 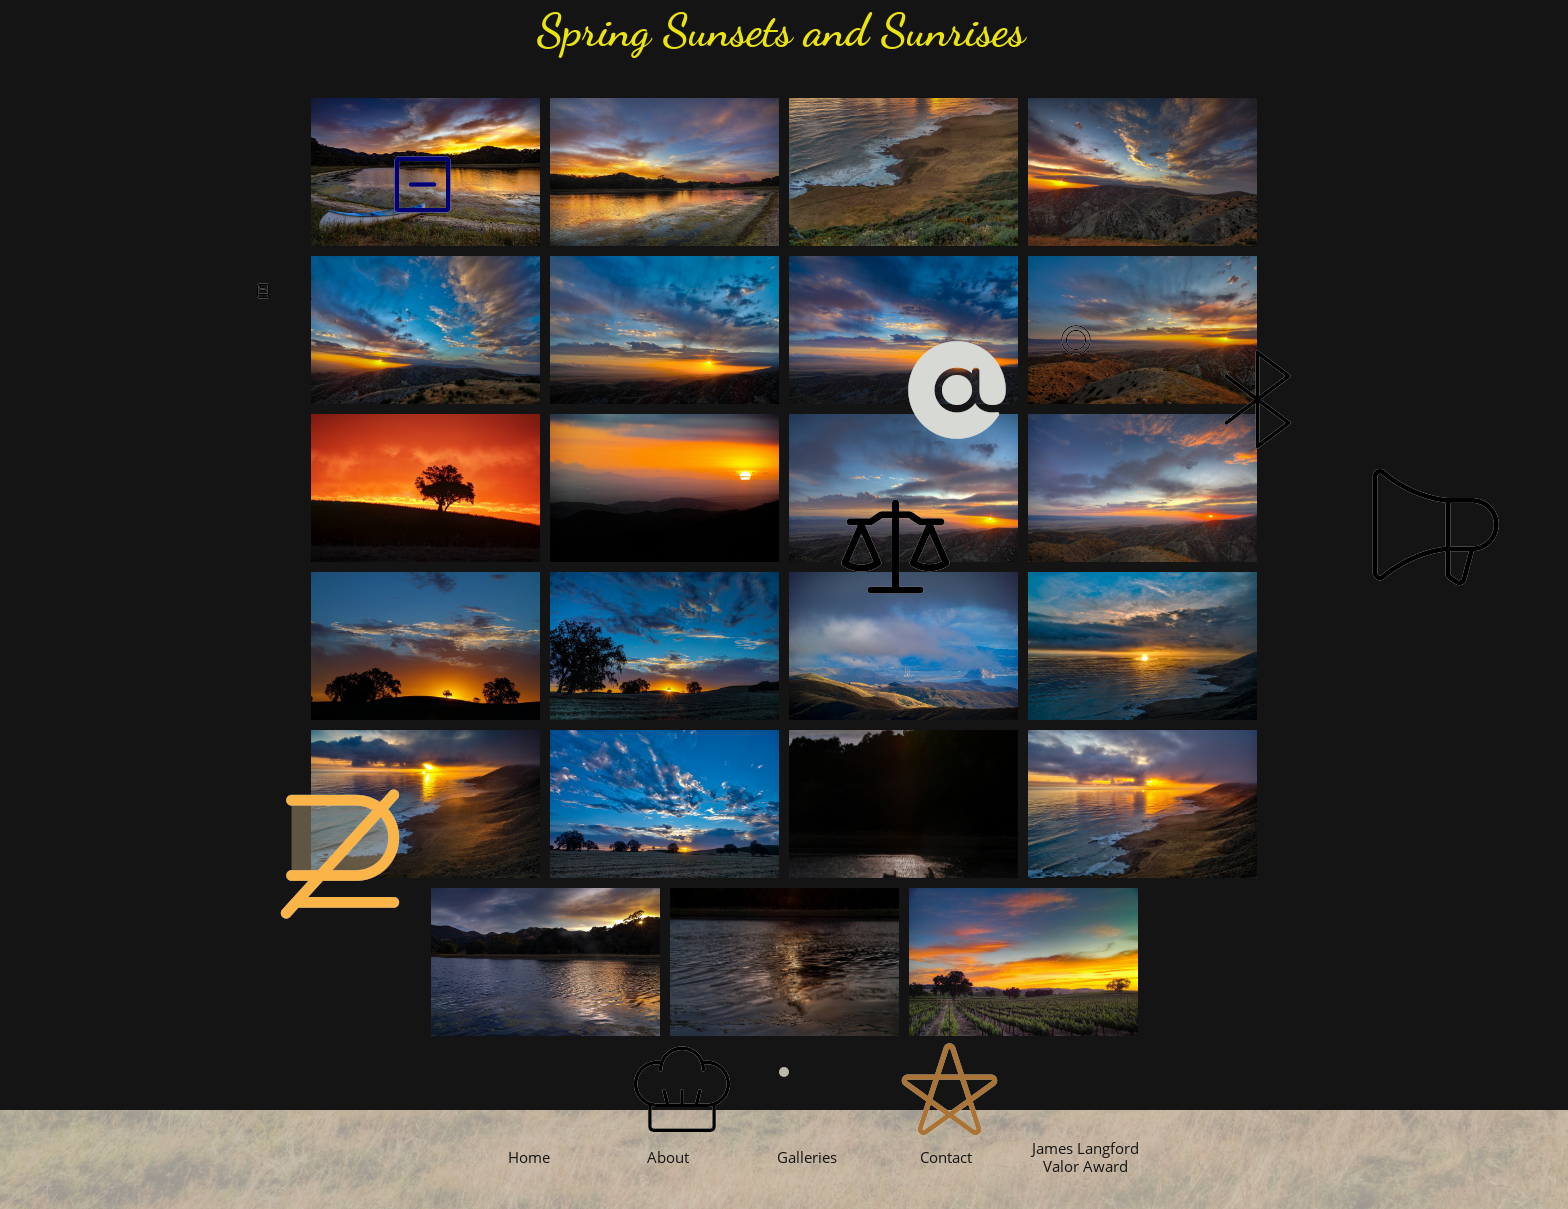 I want to click on view license or legal information, so click(x=895, y=546).